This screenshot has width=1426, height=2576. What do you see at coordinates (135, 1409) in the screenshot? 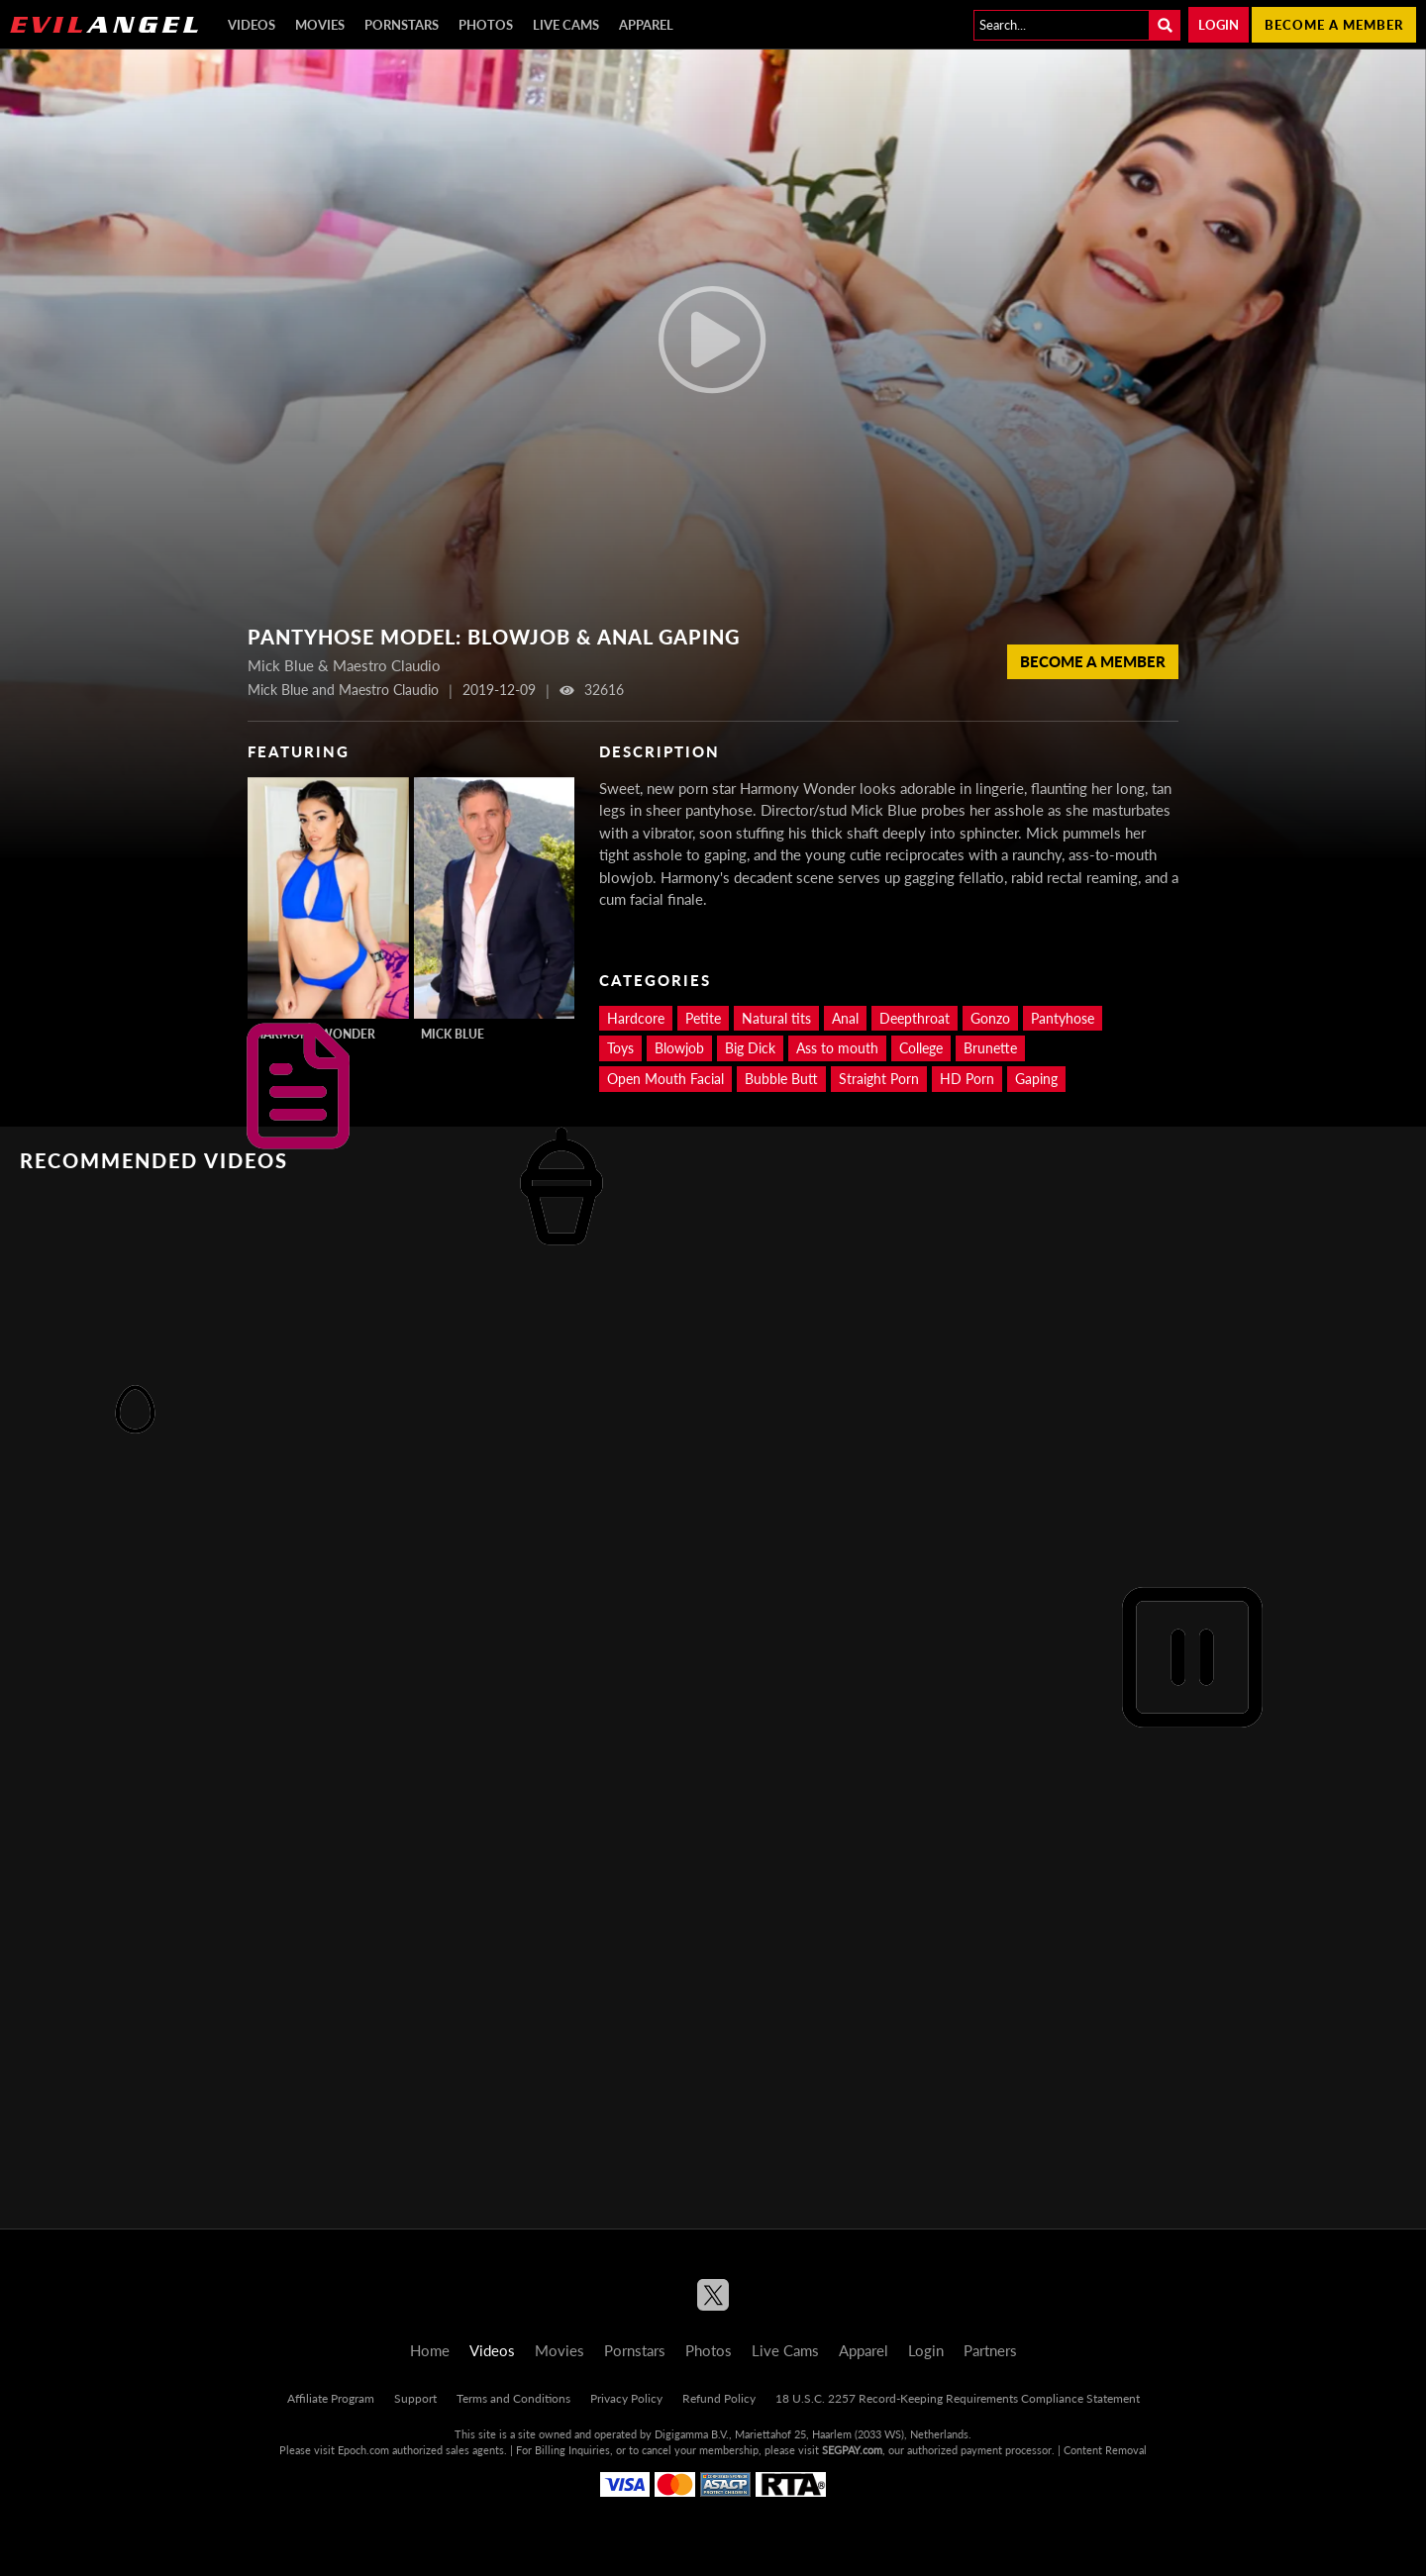
I see `indicates breakfast or food-related content` at bounding box center [135, 1409].